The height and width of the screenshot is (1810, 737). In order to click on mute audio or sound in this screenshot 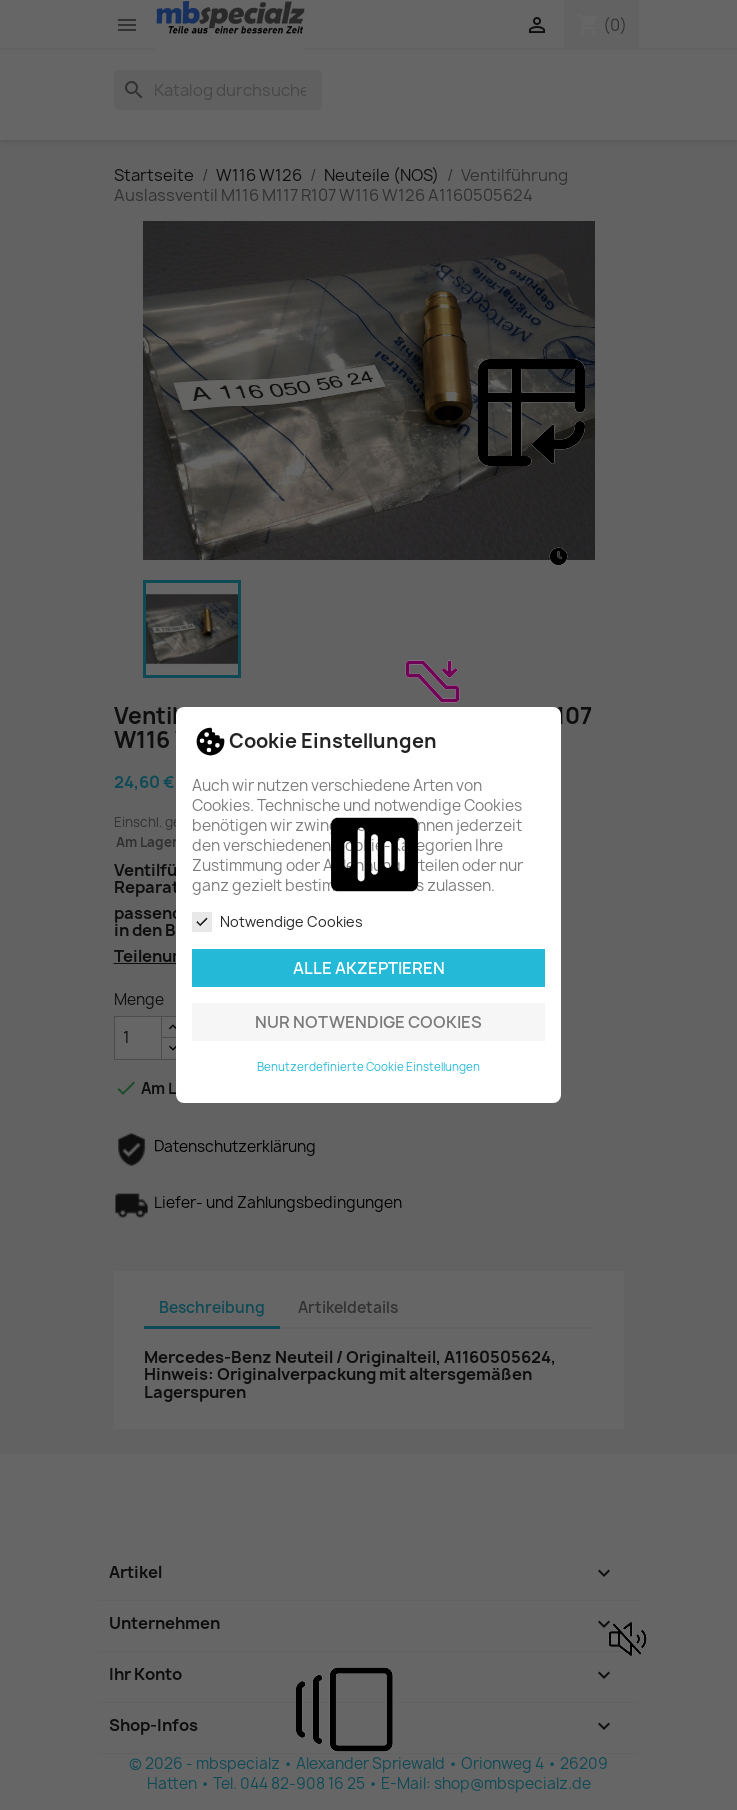, I will do `click(627, 1639)`.